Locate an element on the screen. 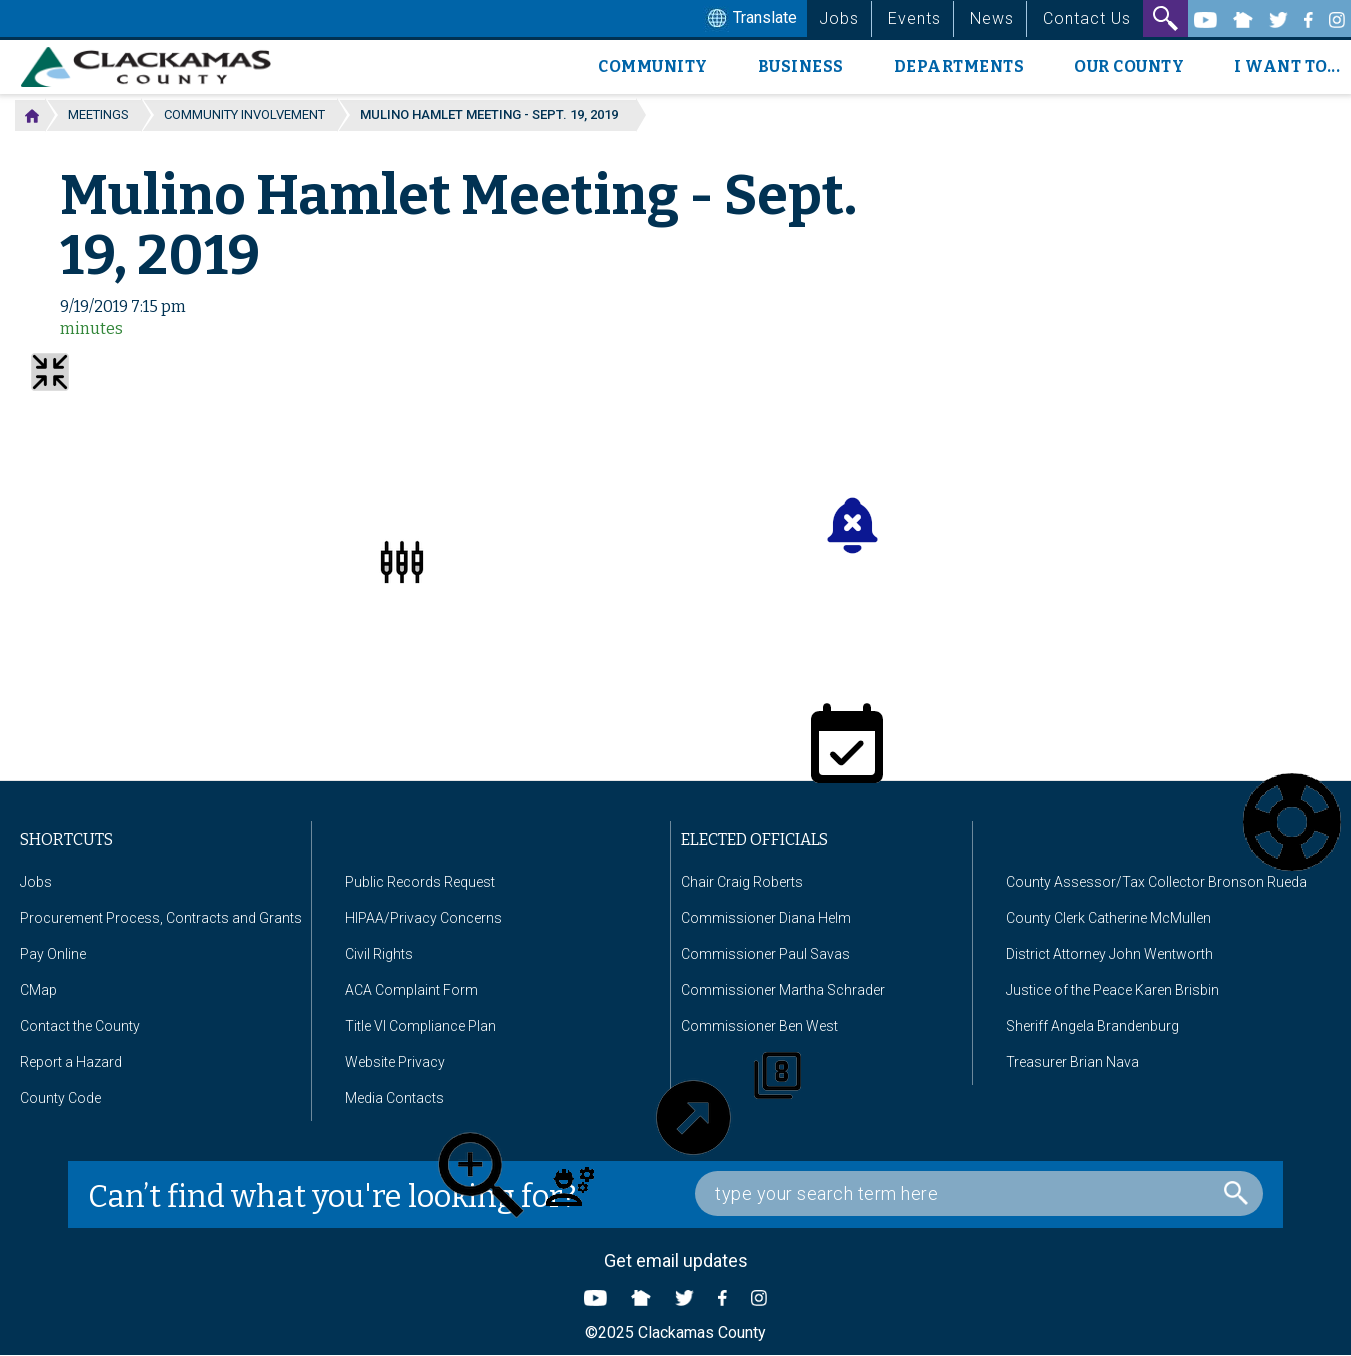 The width and height of the screenshot is (1351, 1356). access engineering or technical settings is located at coordinates (570, 1186).